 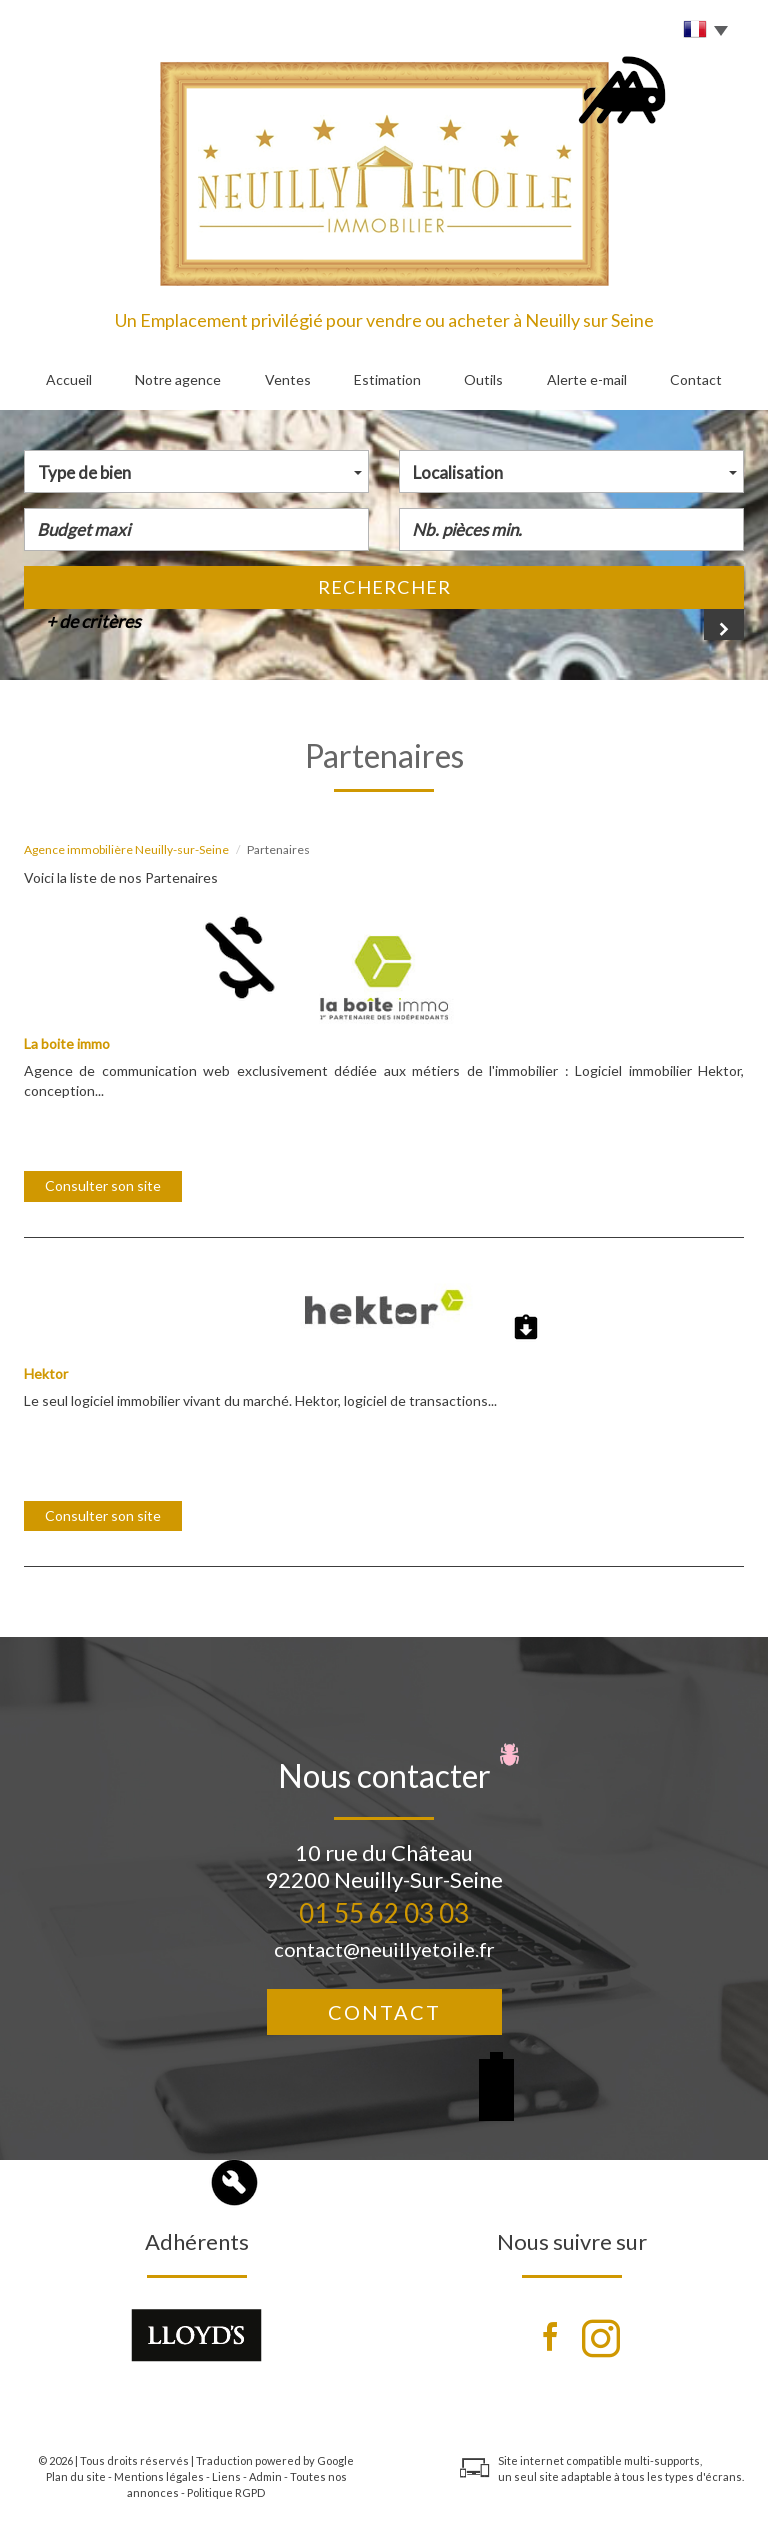 I want to click on report a bug or issue, so click(x=509, y=1754).